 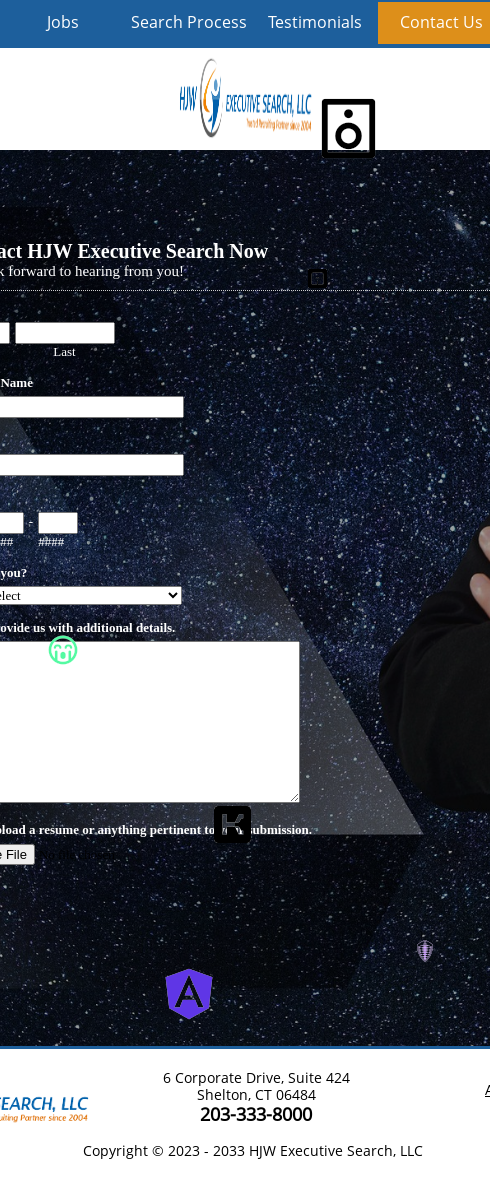 What do you see at coordinates (317, 278) in the screenshot?
I see `astral brand logo` at bounding box center [317, 278].